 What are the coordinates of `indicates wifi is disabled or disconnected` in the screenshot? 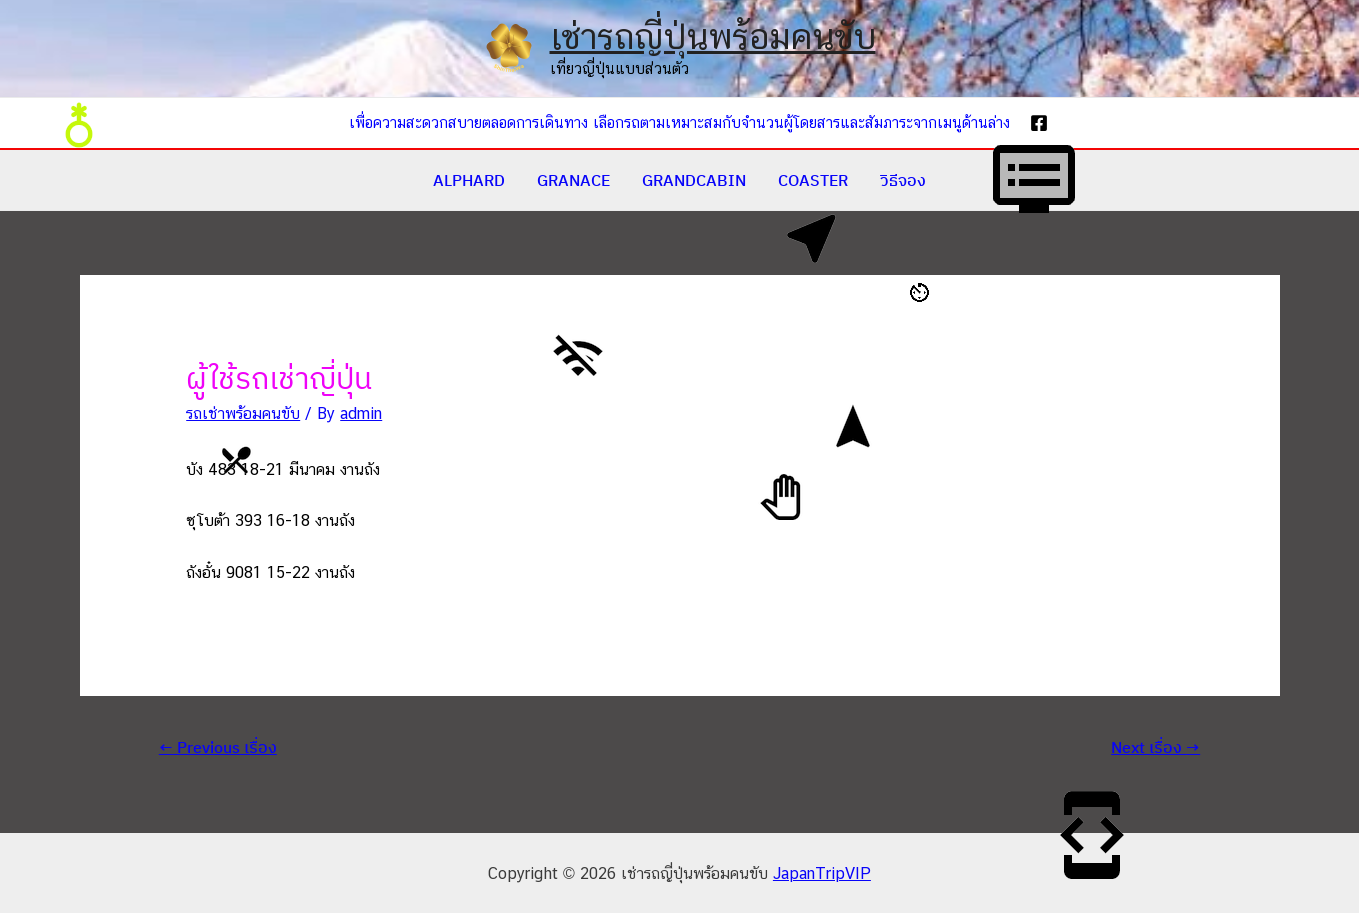 It's located at (578, 358).